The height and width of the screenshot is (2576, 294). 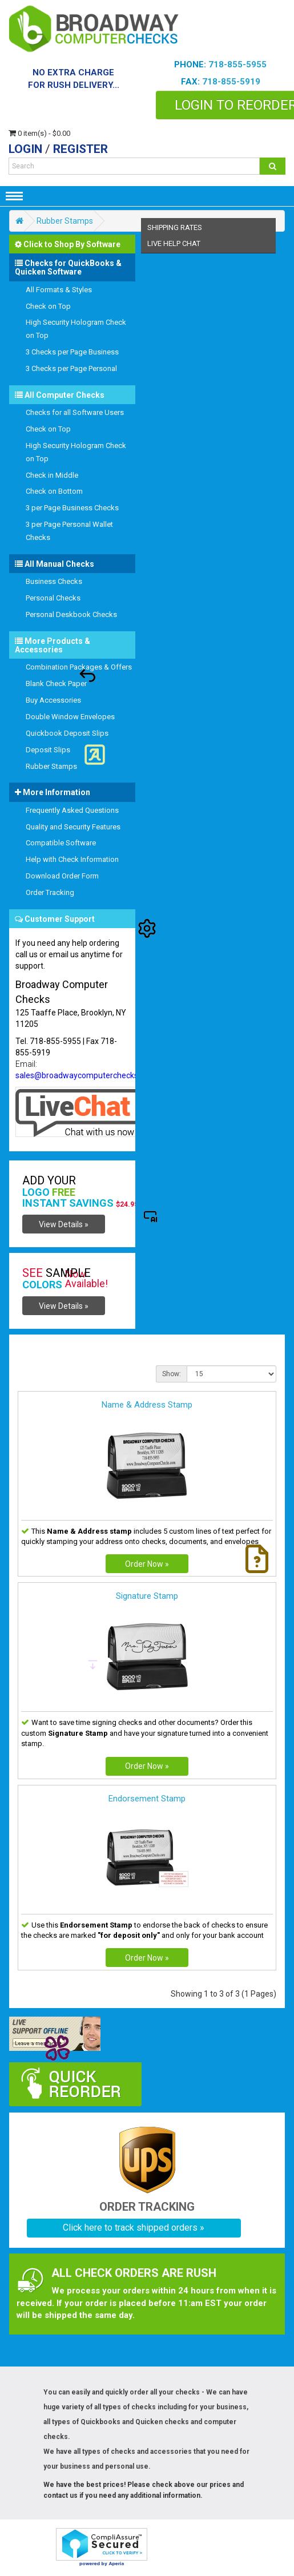 What do you see at coordinates (95, 755) in the screenshot?
I see `change font or typeface settings` at bounding box center [95, 755].